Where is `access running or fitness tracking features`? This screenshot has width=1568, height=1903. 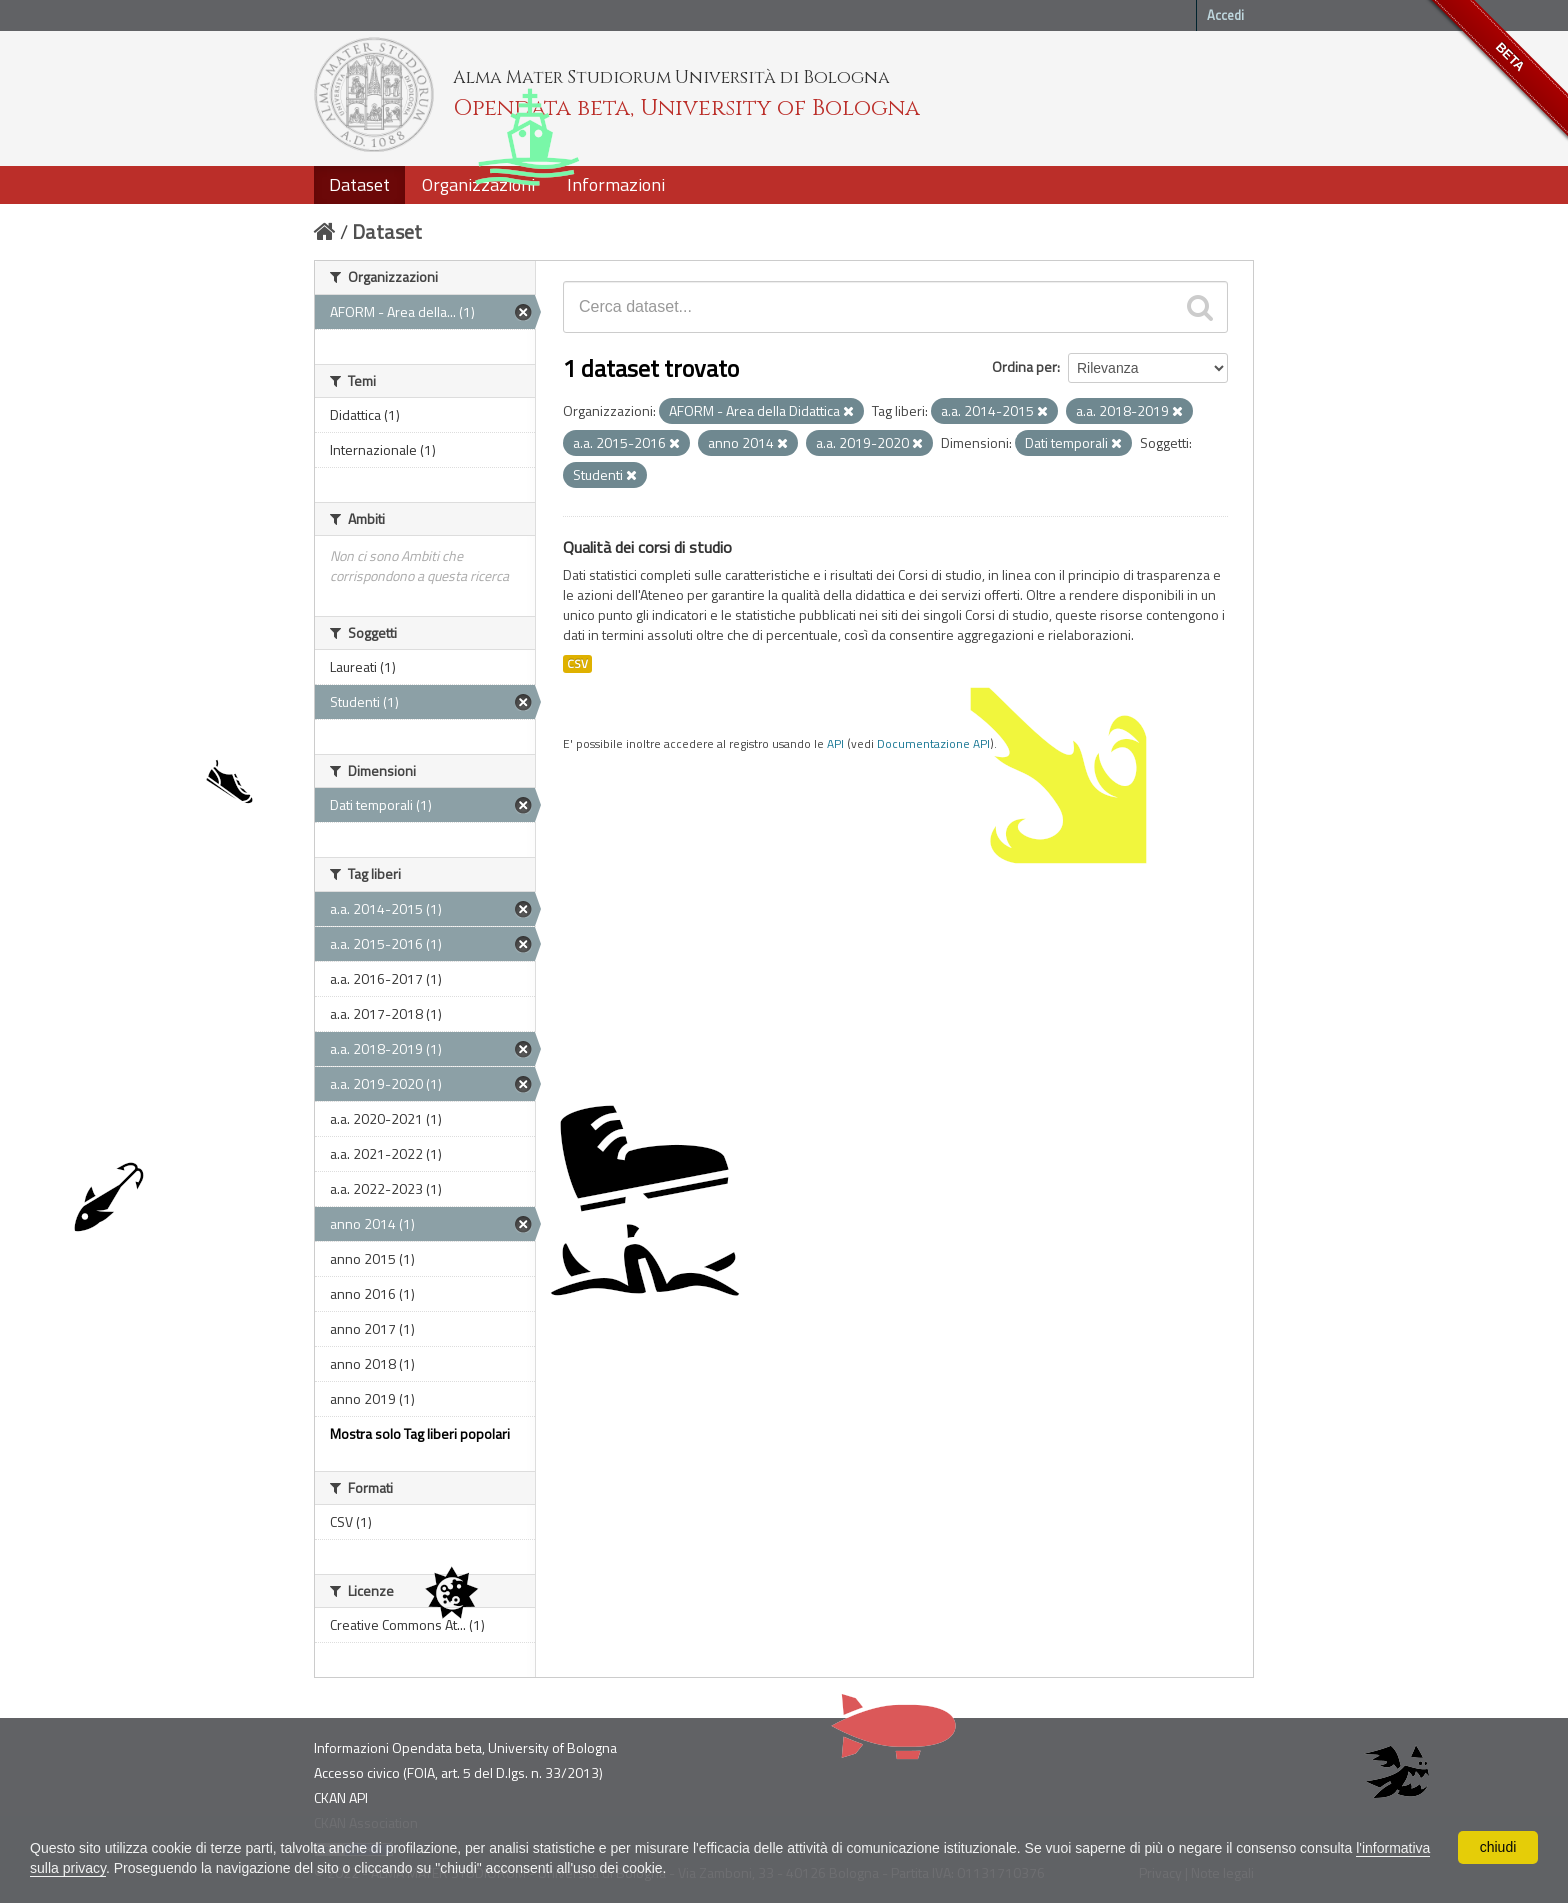 access running or fitness tracking features is located at coordinates (229, 781).